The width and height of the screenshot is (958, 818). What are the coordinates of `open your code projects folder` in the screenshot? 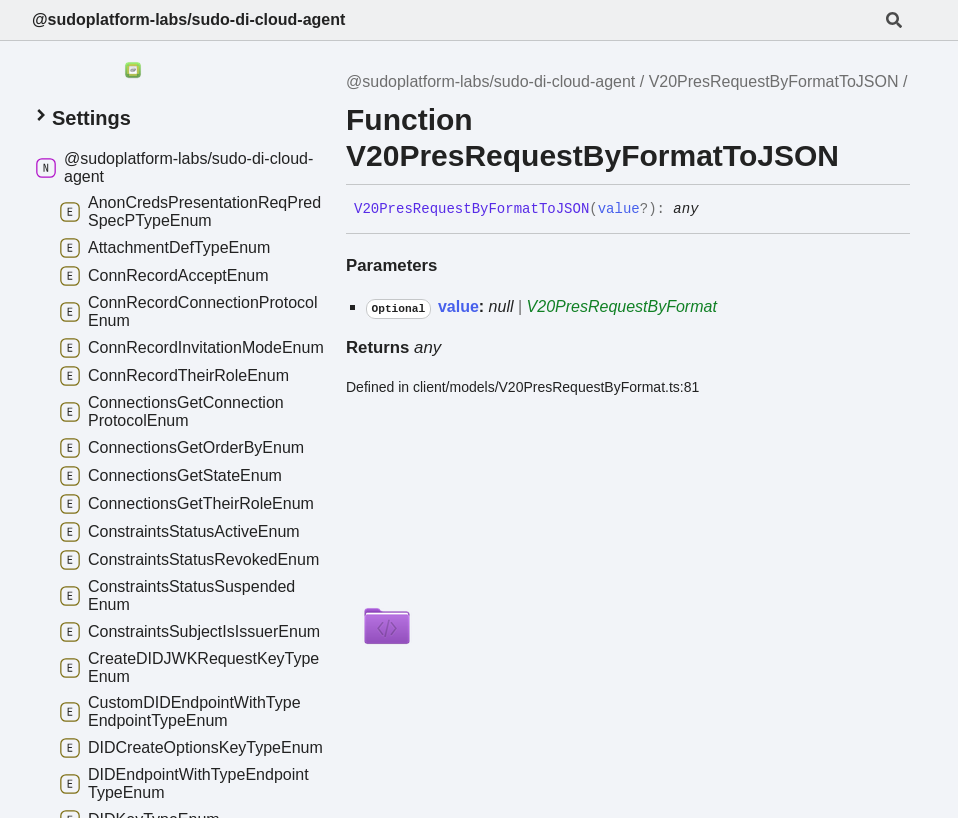 It's located at (387, 626).